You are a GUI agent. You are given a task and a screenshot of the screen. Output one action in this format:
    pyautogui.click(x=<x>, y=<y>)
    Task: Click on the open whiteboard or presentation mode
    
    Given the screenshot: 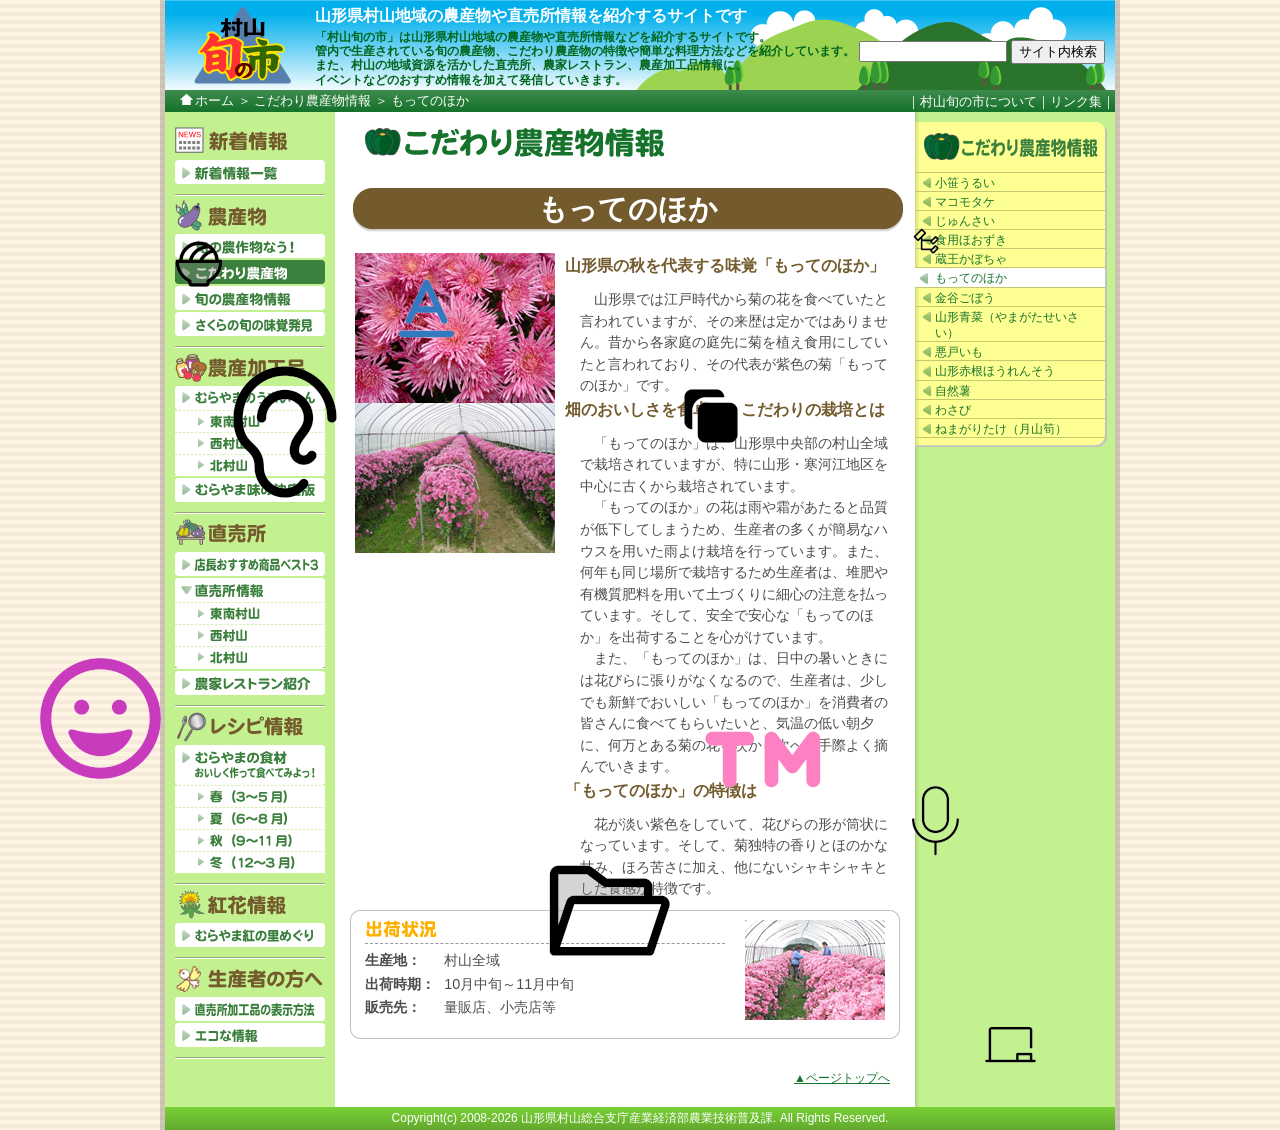 What is the action you would take?
    pyautogui.click(x=1010, y=1045)
    